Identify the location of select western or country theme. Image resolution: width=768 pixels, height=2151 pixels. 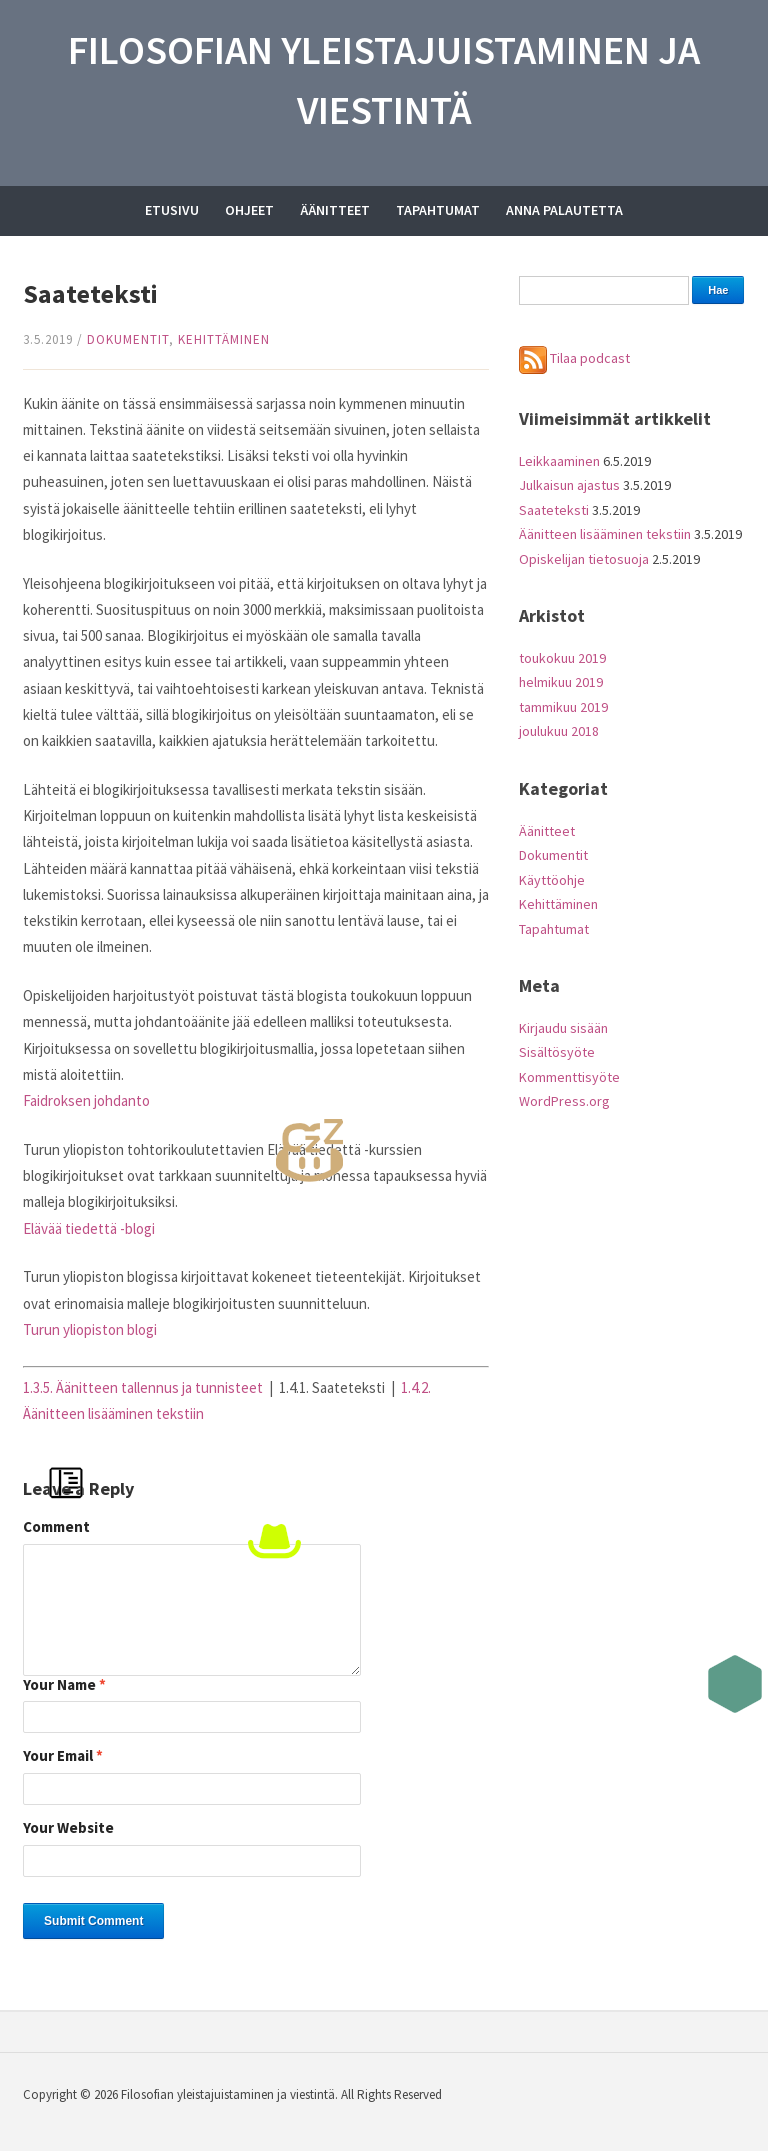
(274, 1542).